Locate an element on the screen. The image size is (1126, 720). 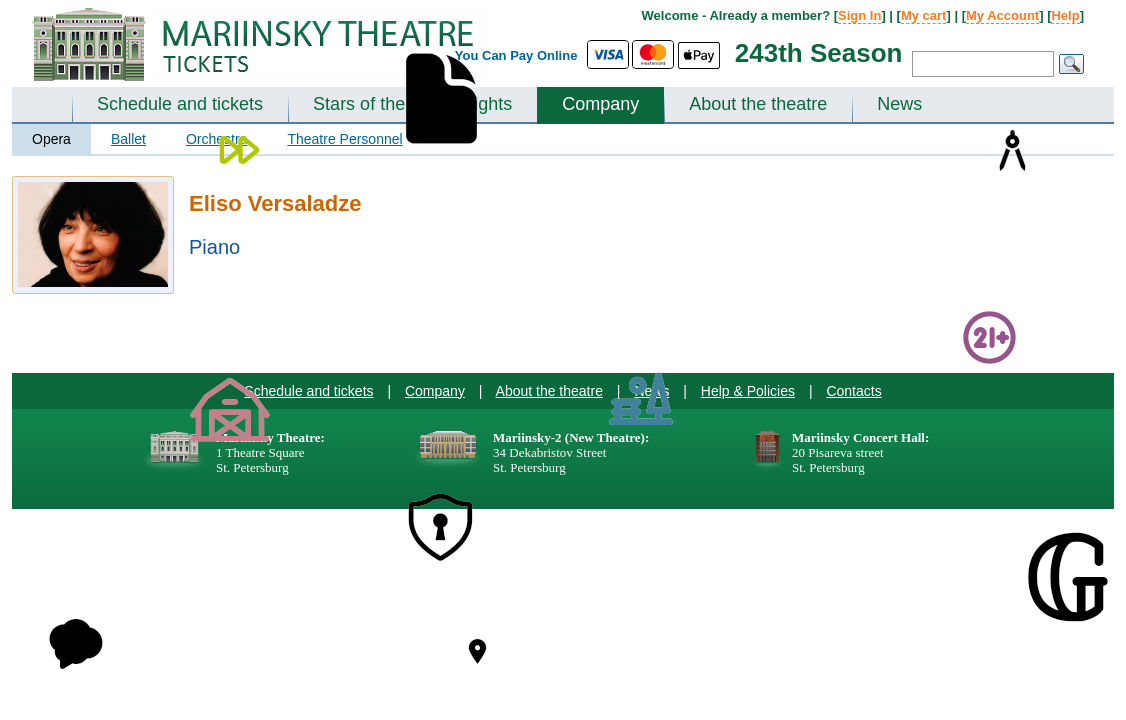
view nearby parks or green spaces is located at coordinates (641, 402).